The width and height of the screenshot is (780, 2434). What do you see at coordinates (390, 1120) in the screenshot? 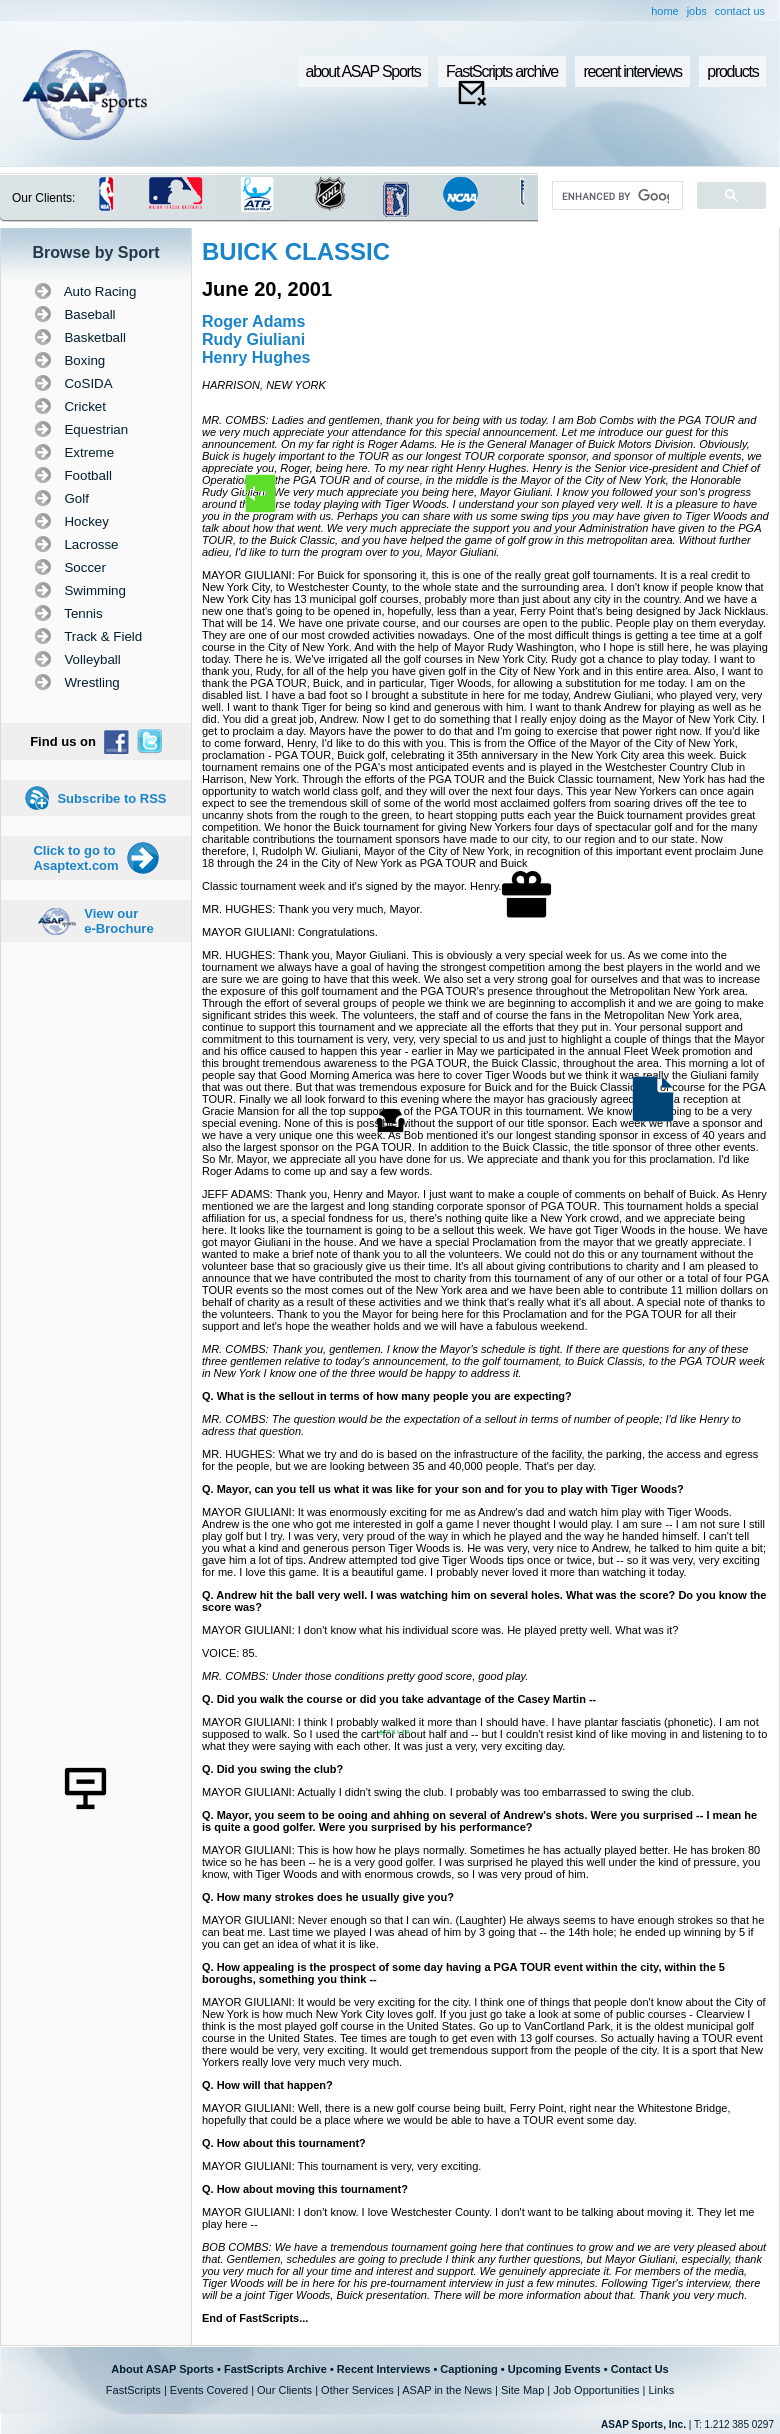
I see `browse furniture or home decor items` at bounding box center [390, 1120].